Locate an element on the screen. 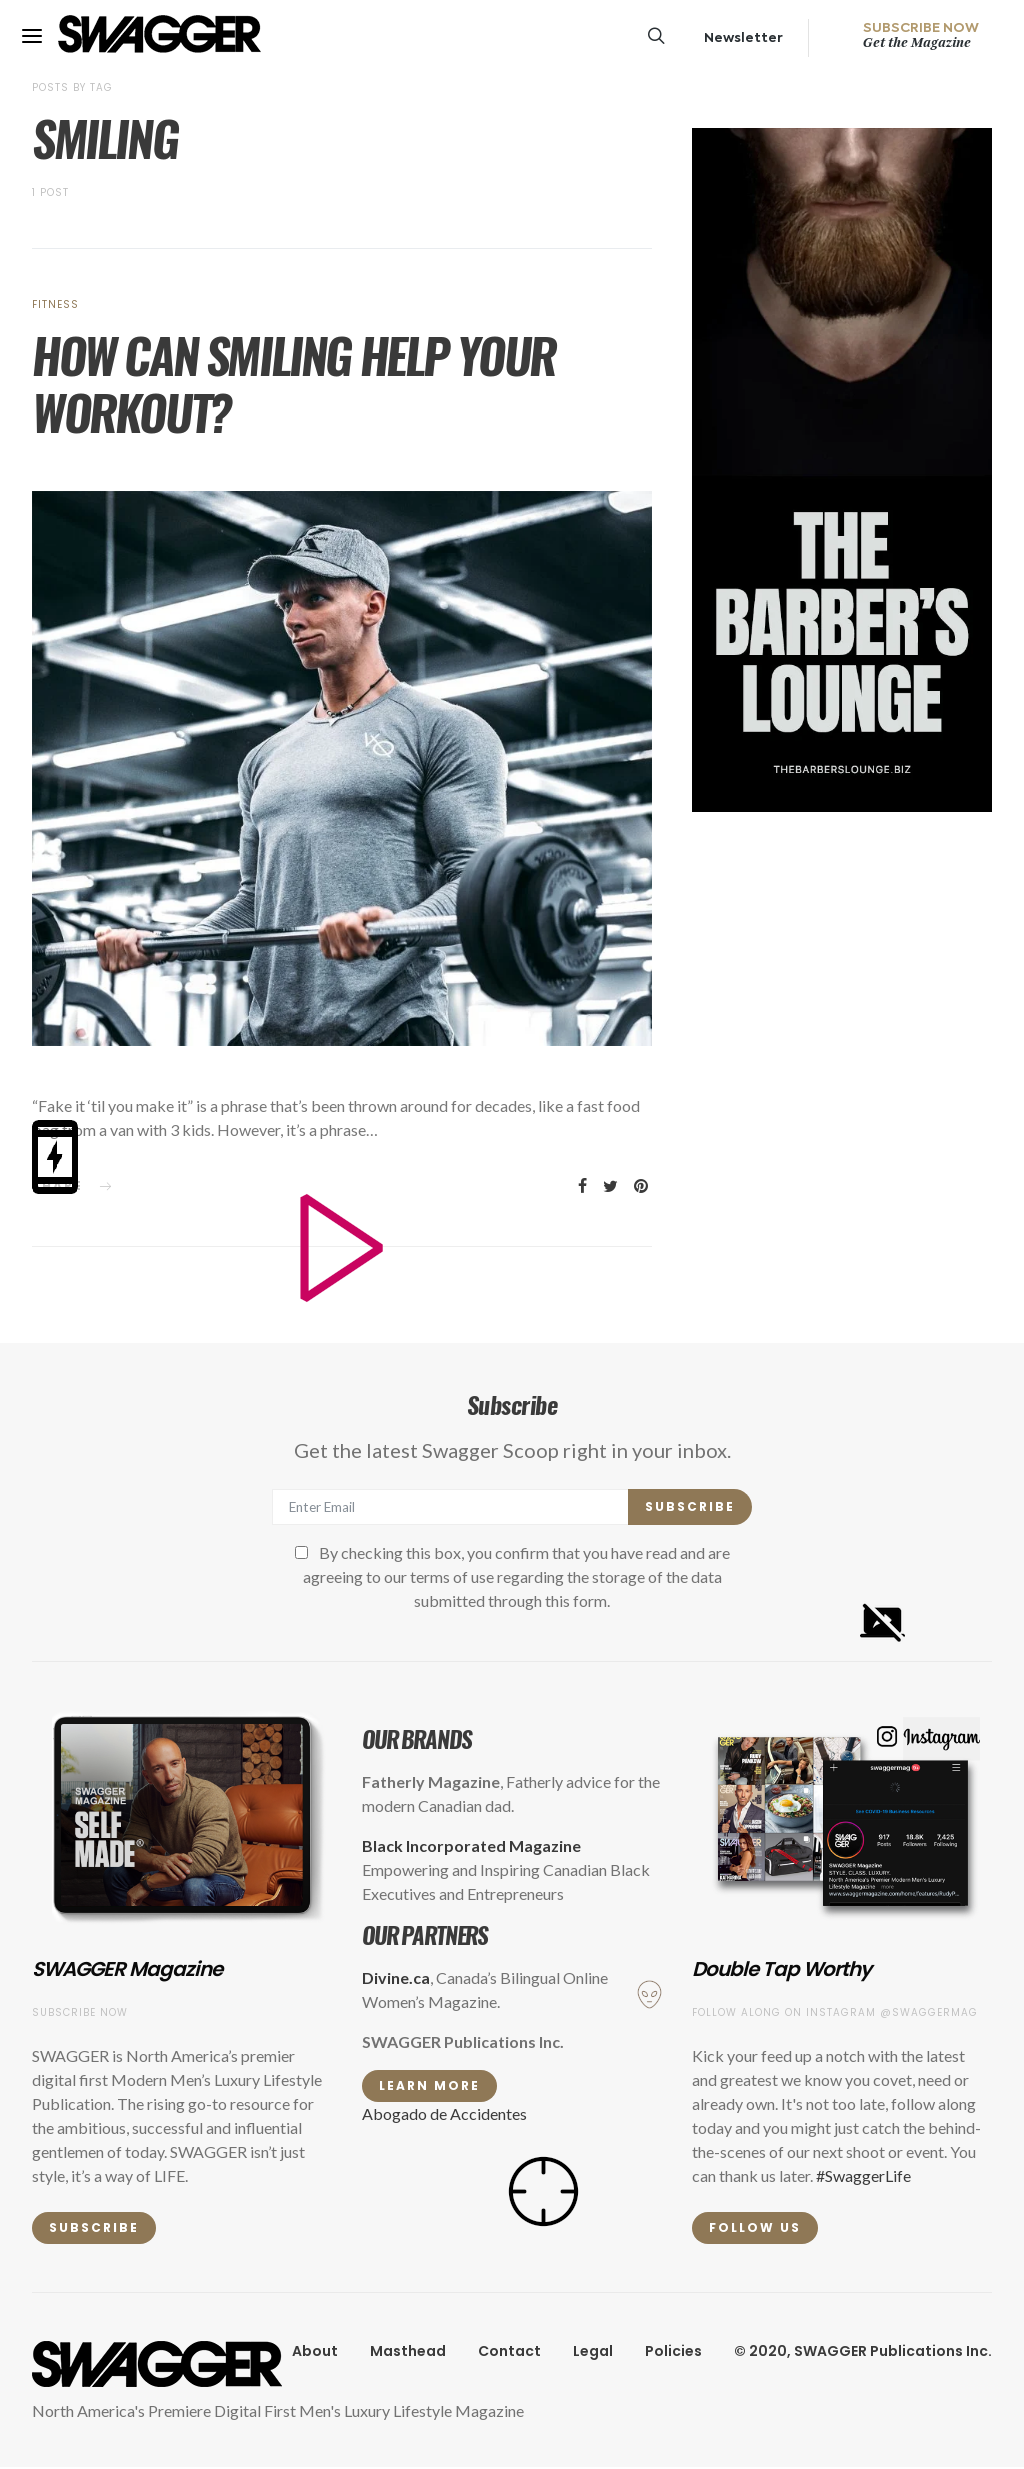 The height and width of the screenshot is (2469, 1024). stop sharing your screen is located at coordinates (882, 1622).